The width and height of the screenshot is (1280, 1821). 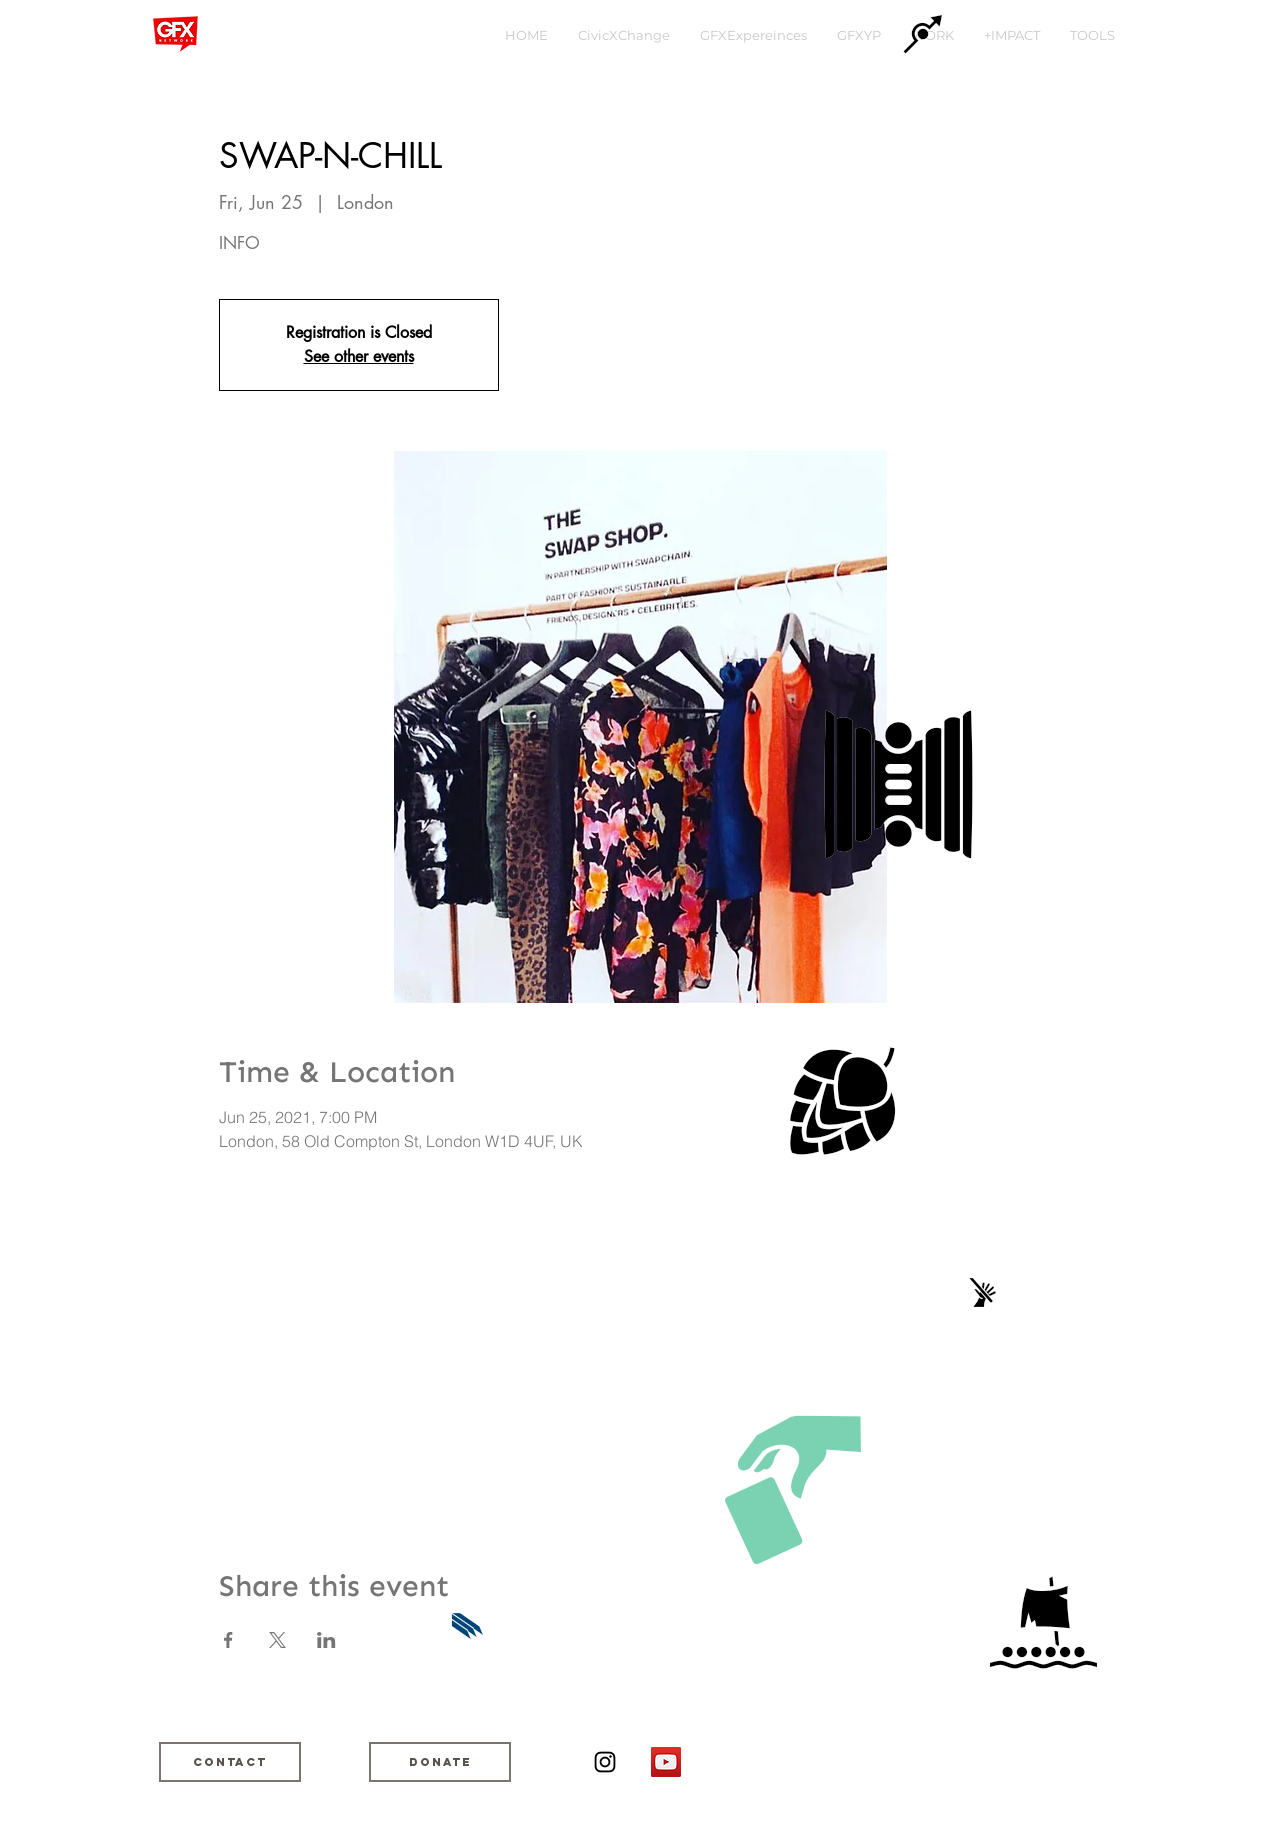 What do you see at coordinates (467, 1628) in the screenshot?
I see `equip claws or melee weapon` at bounding box center [467, 1628].